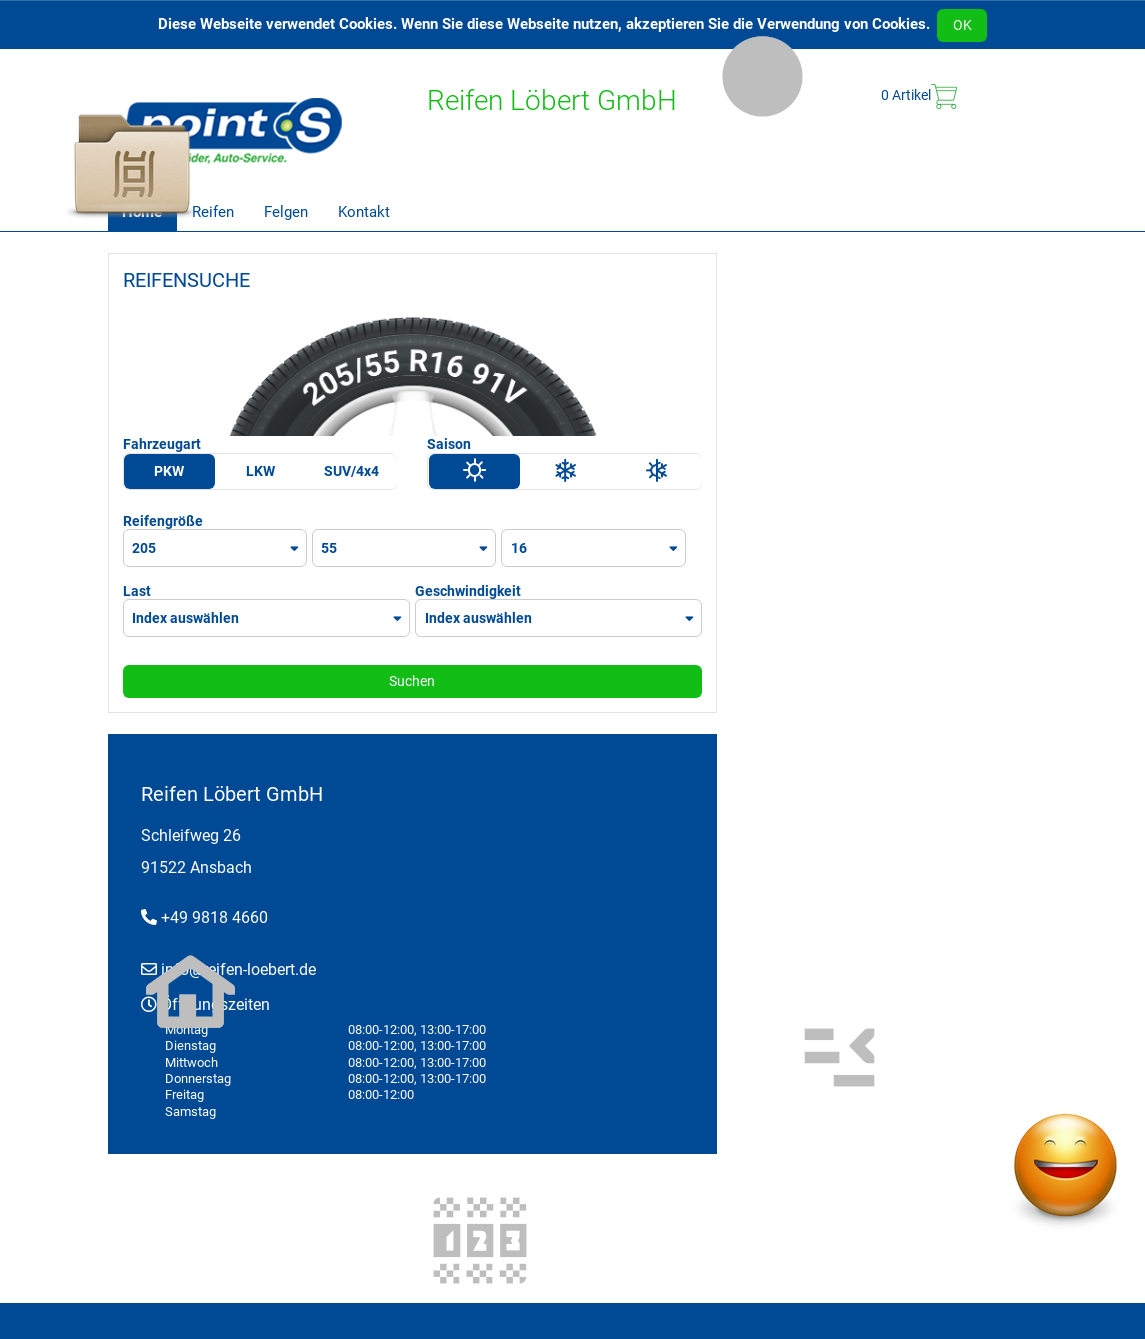 This screenshot has height=1339, width=1145. I want to click on access privacy and security settings, so click(480, 1244).